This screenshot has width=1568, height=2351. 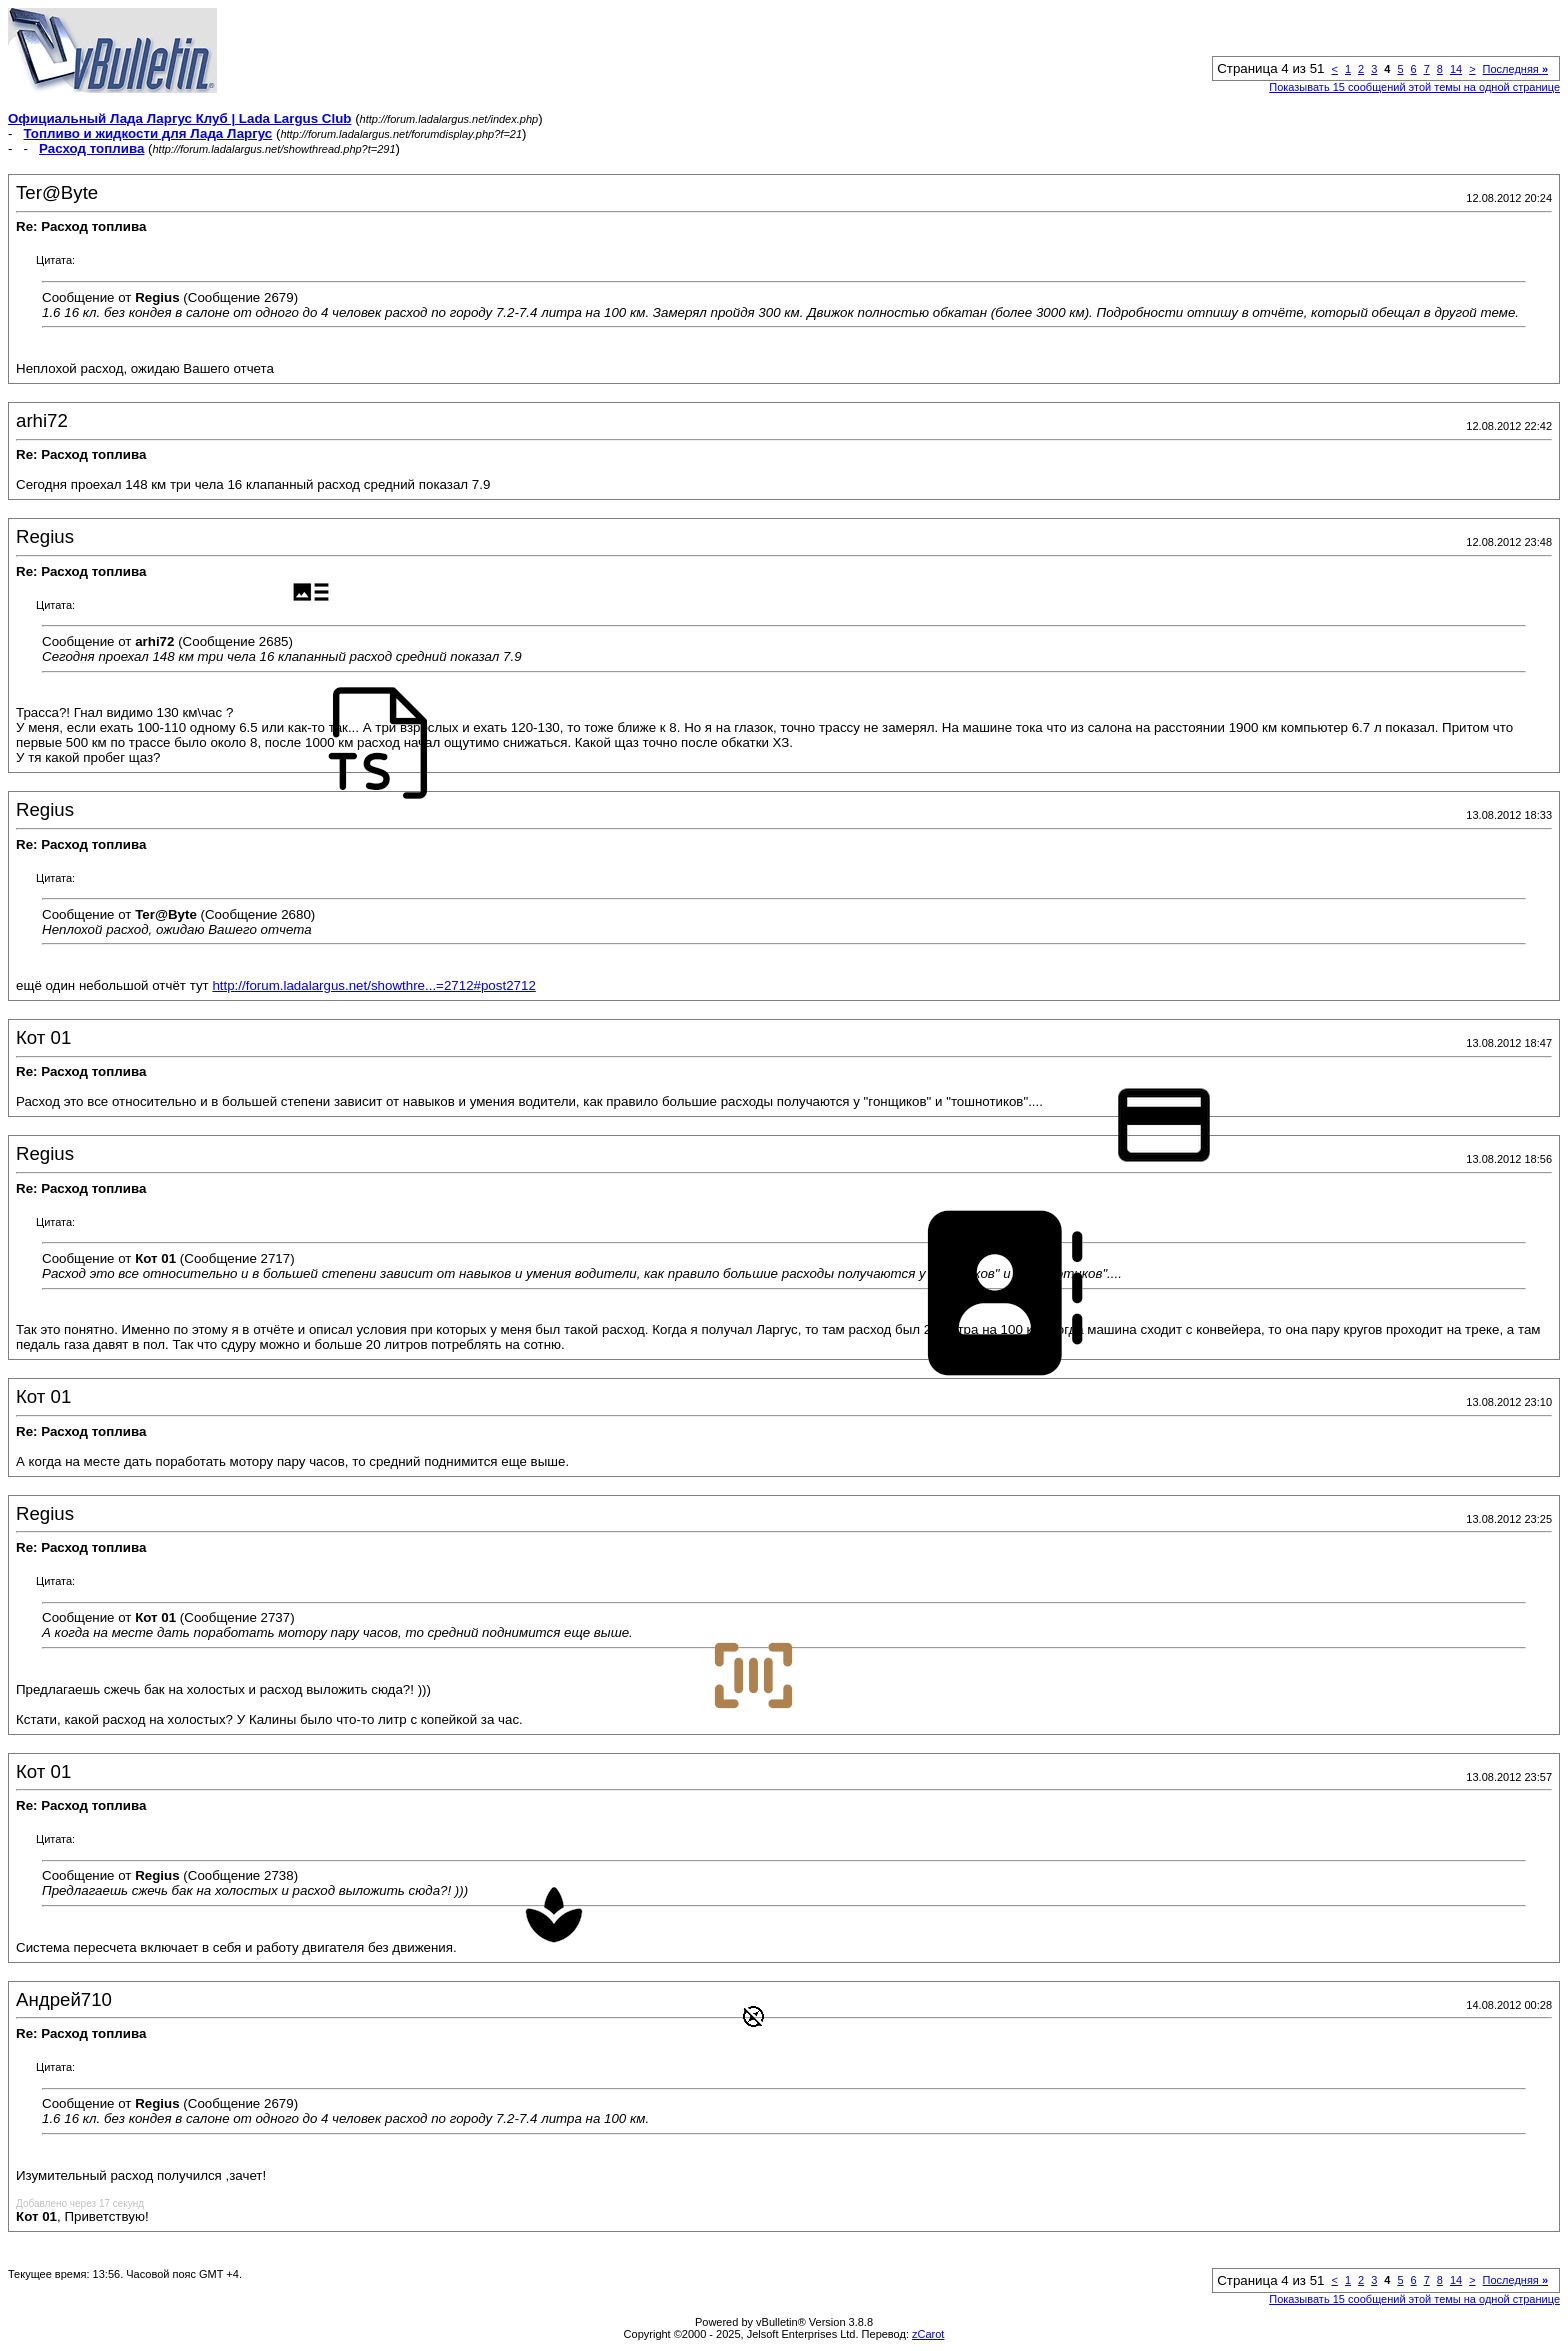 I want to click on a TypeScript file, so click(x=380, y=743).